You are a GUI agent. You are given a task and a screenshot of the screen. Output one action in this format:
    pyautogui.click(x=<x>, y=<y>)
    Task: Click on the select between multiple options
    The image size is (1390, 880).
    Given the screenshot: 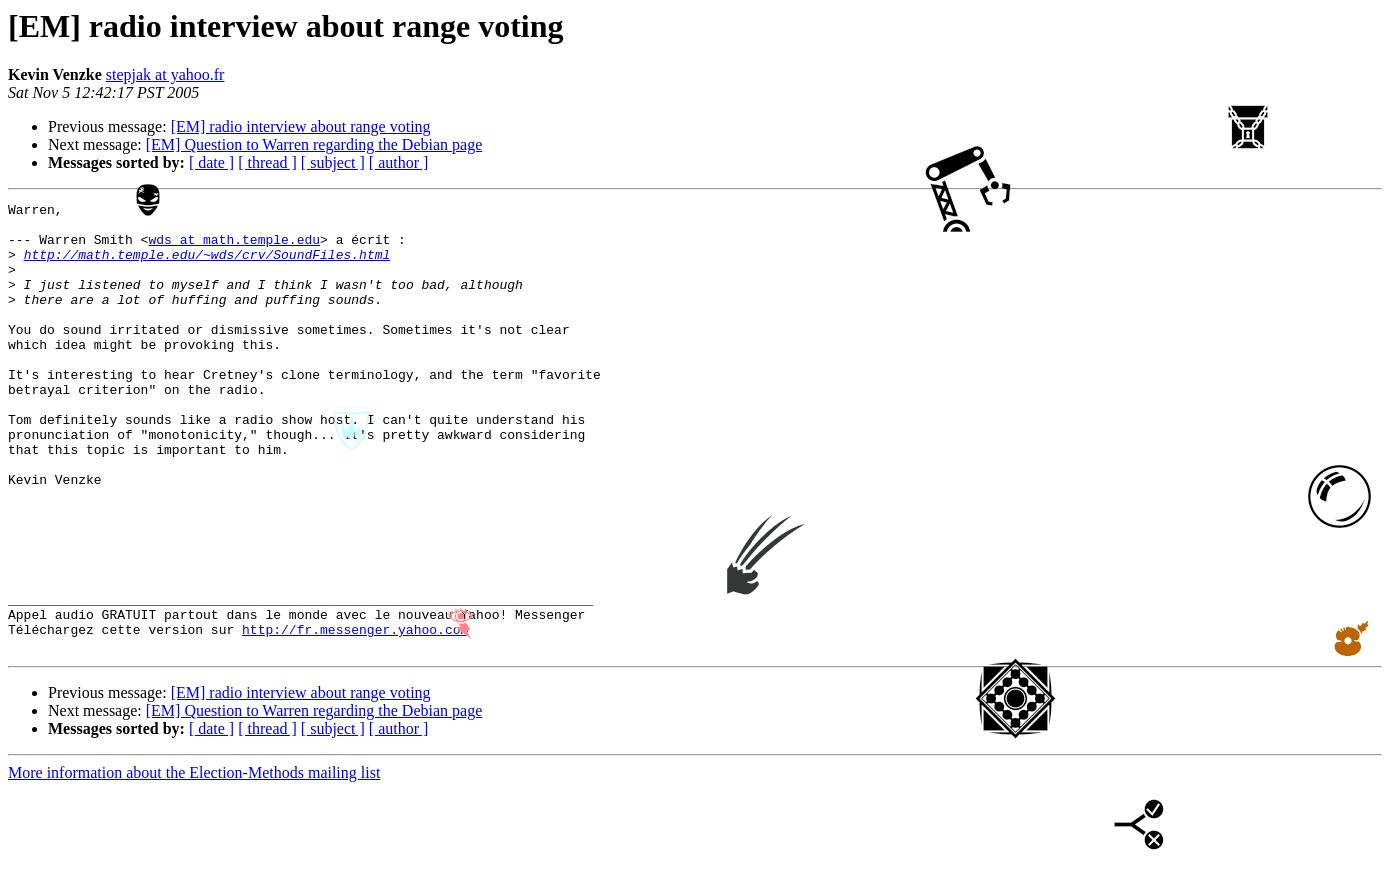 What is the action you would take?
    pyautogui.click(x=1138, y=824)
    